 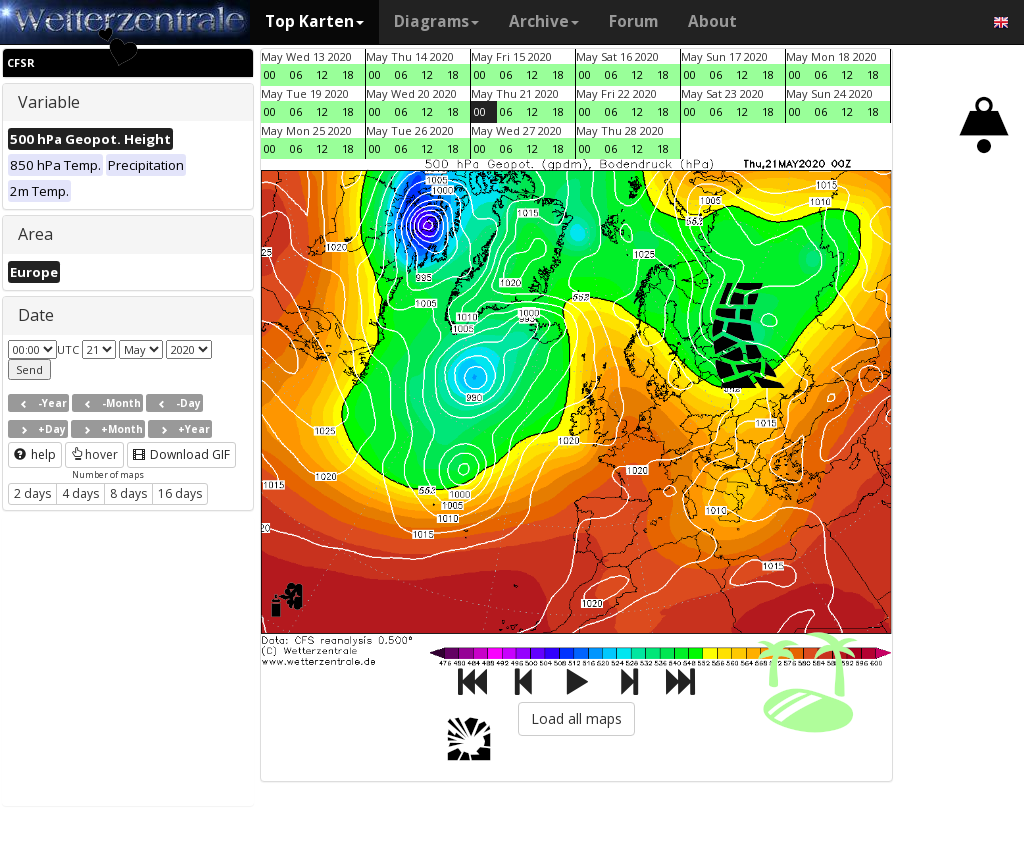 I want to click on indicates a charm or affection bonus in gameplay, so click(x=118, y=47).